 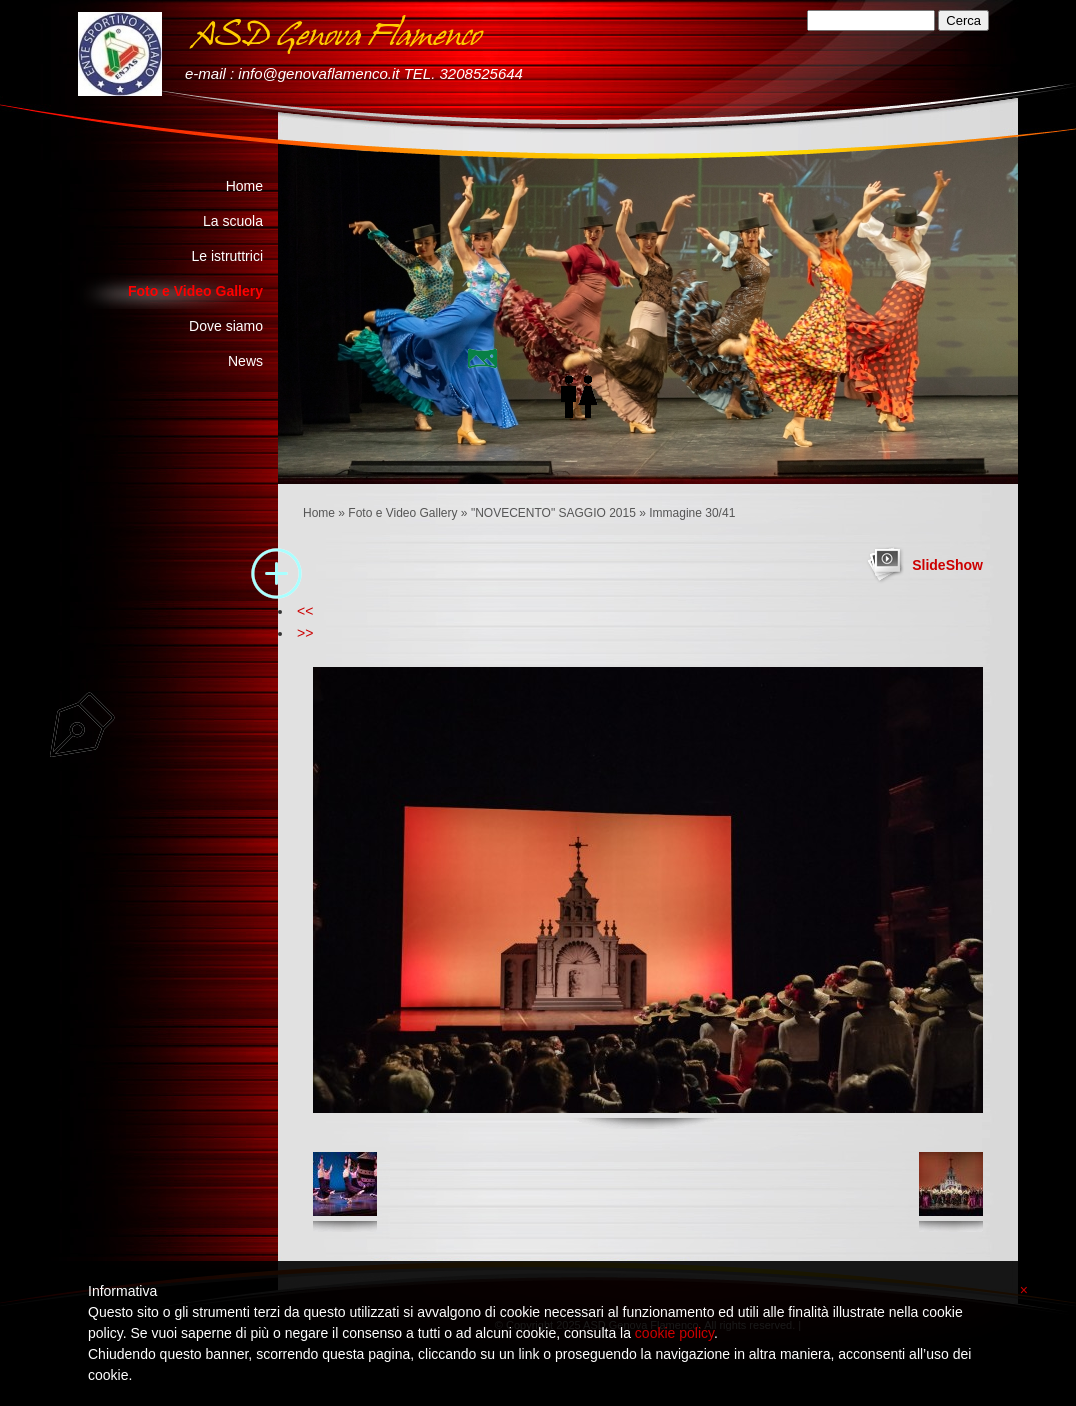 What do you see at coordinates (276, 573) in the screenshot?
I see `add a new item` at bounding box center [276, 573].